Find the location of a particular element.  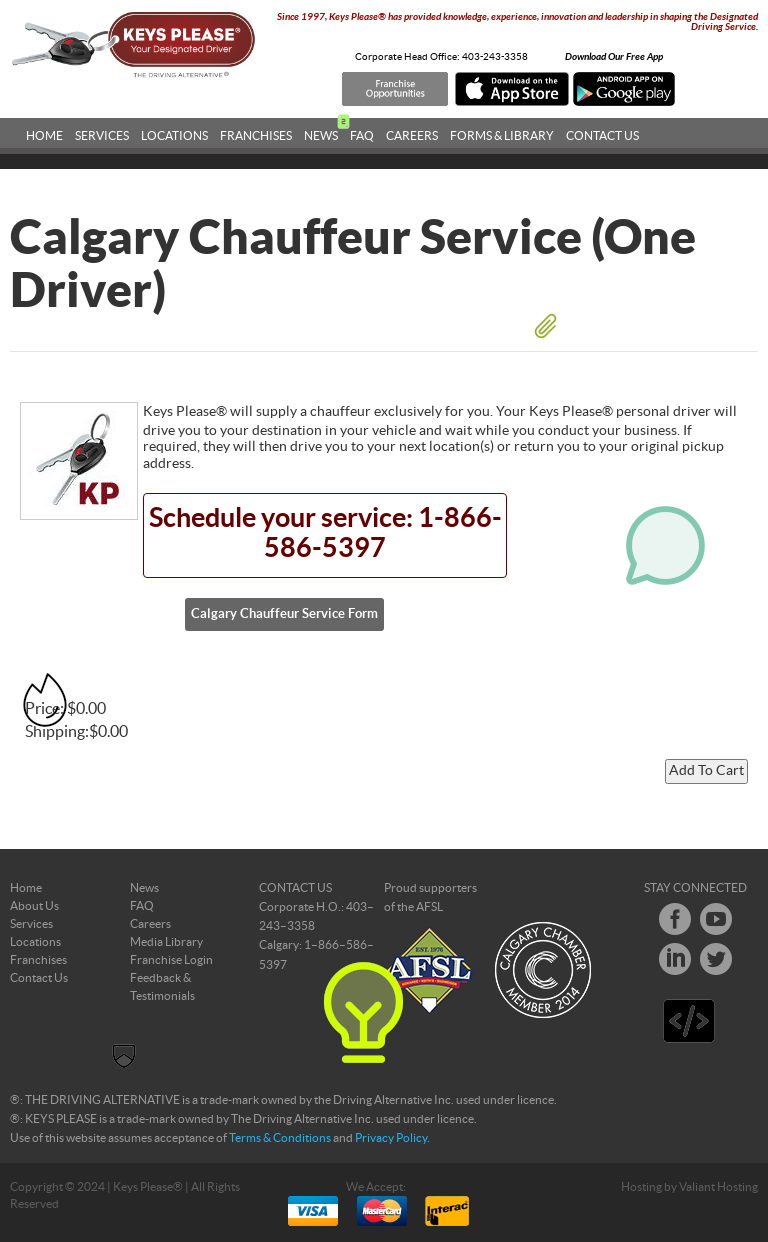

attach a file to your message is located at coordinates (546, 326).